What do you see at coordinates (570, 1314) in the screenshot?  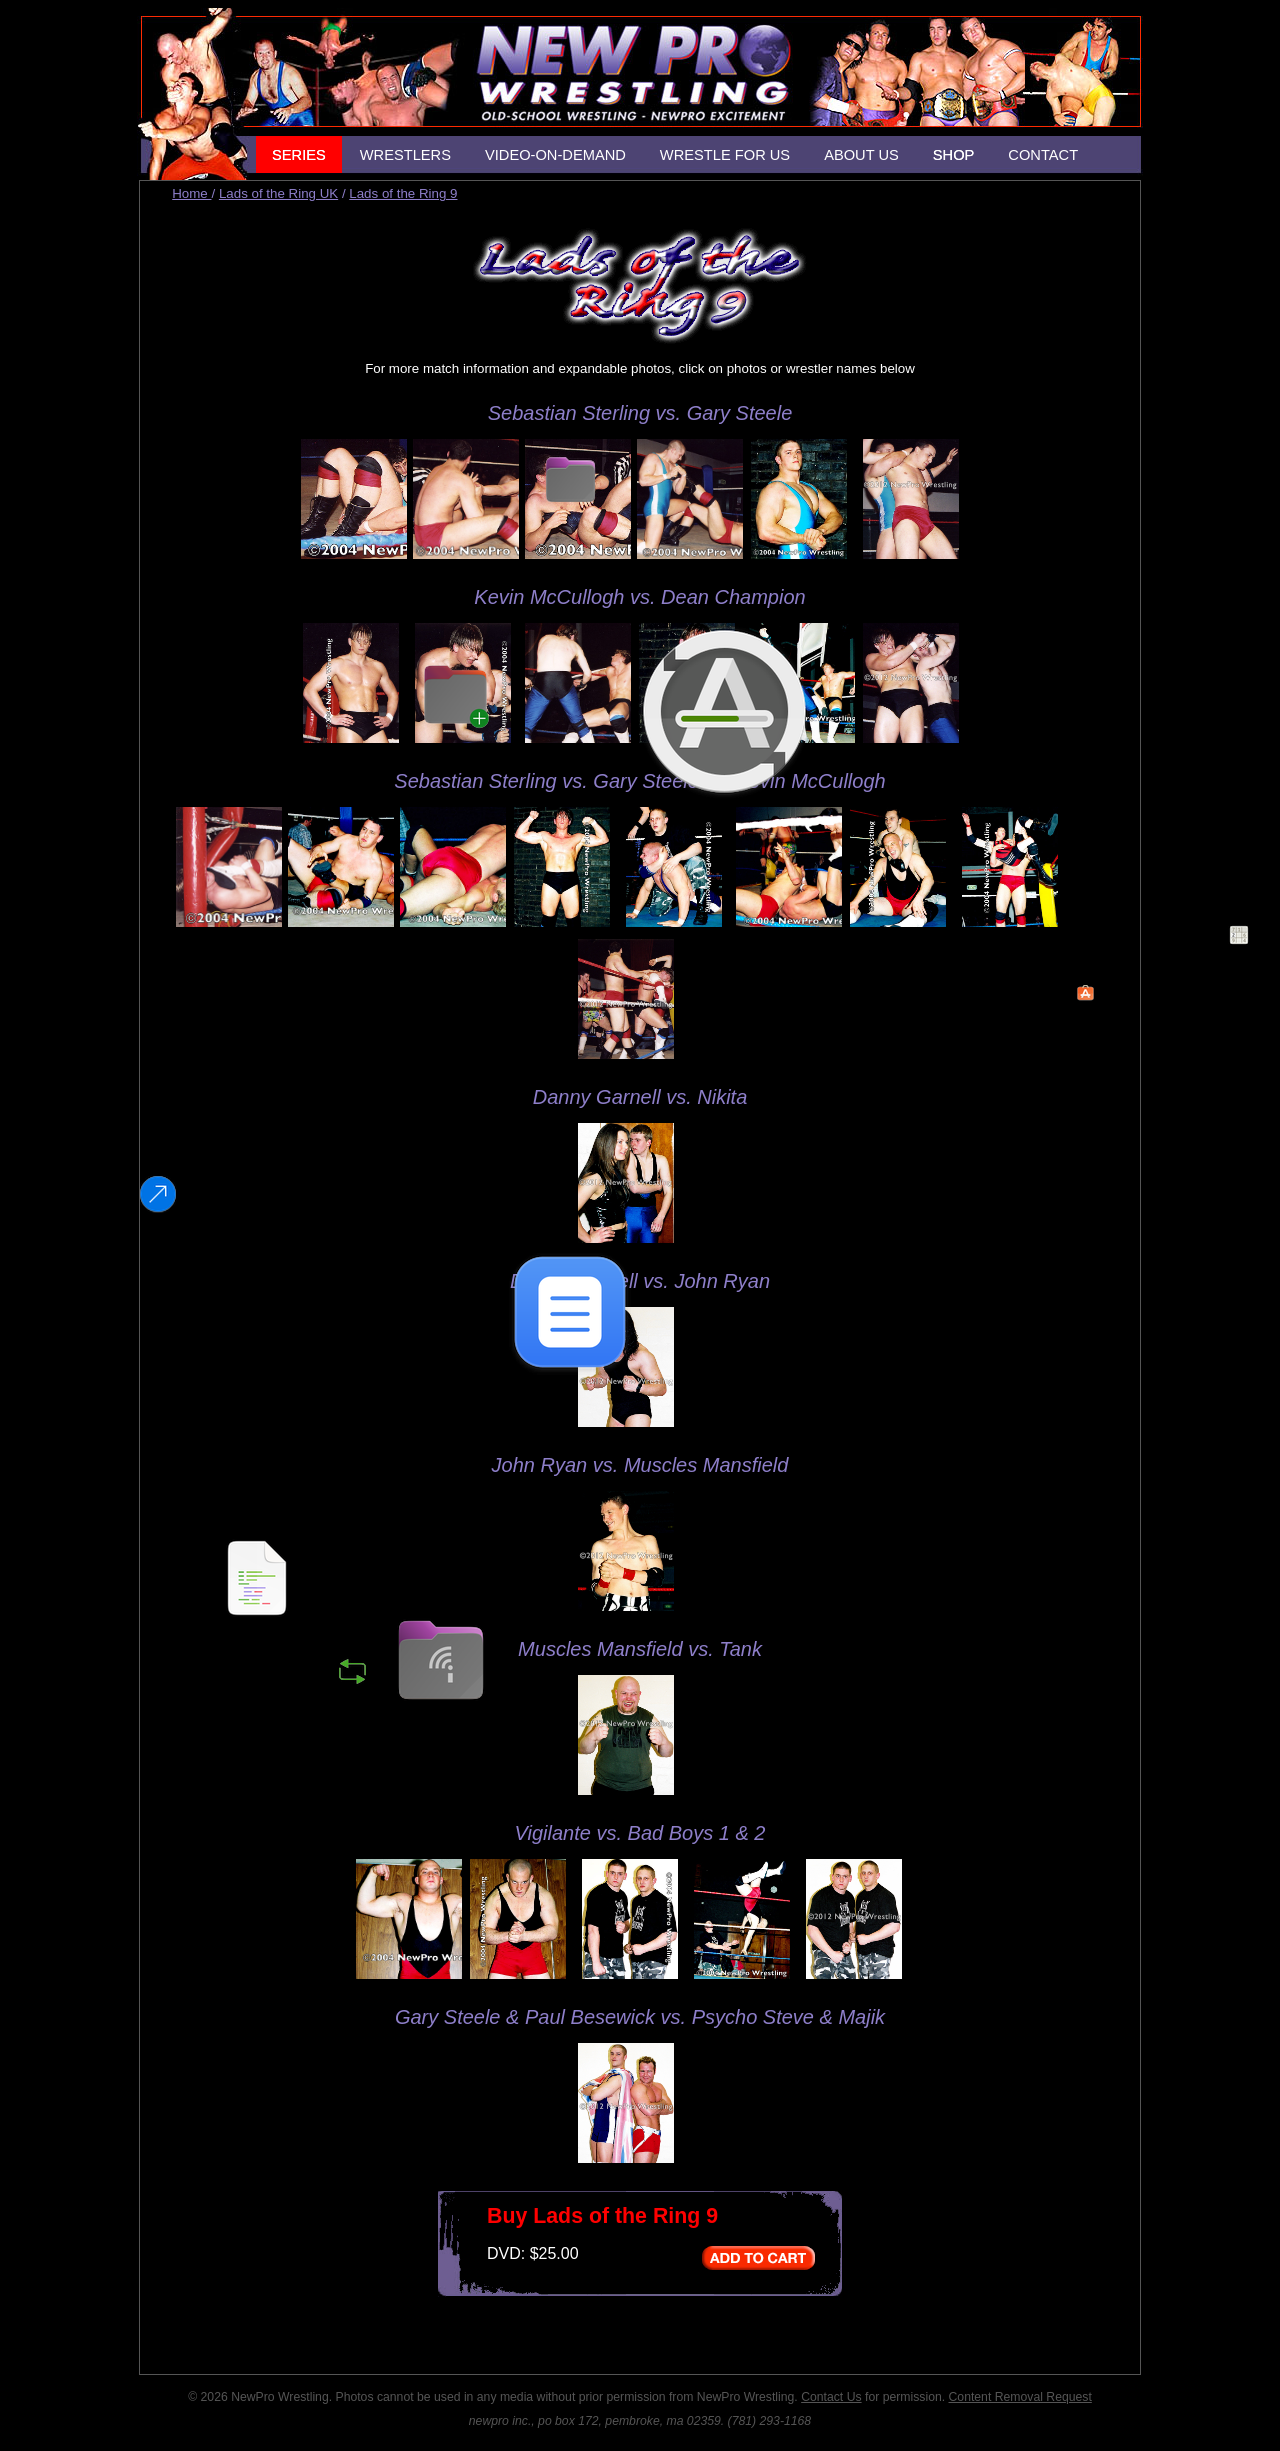 I see `open system actions or shortcuts settings` at bounding box center [570, 1314].